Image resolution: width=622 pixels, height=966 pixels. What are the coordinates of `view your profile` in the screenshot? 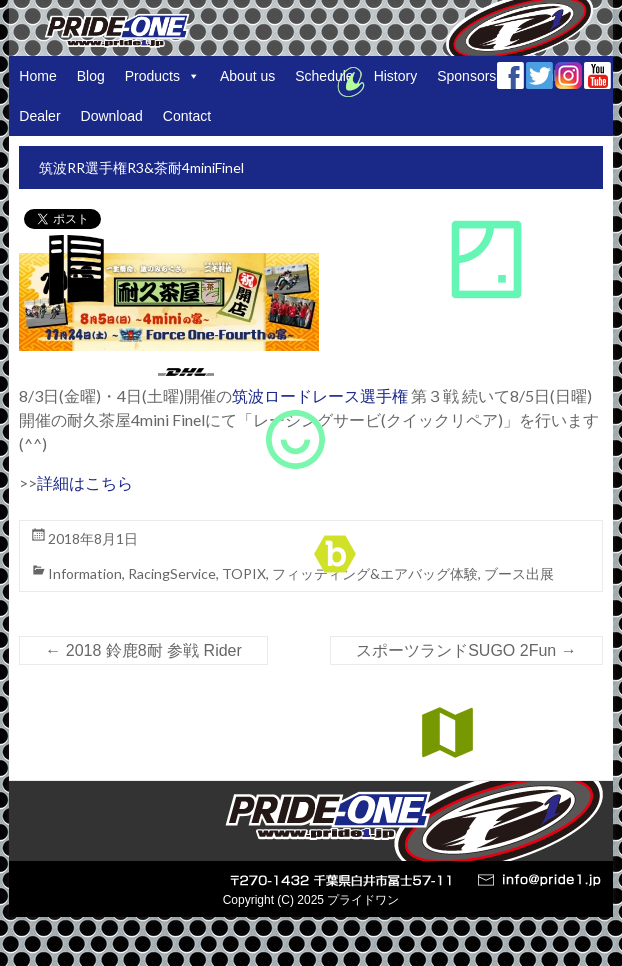 It's located at (295, 439).